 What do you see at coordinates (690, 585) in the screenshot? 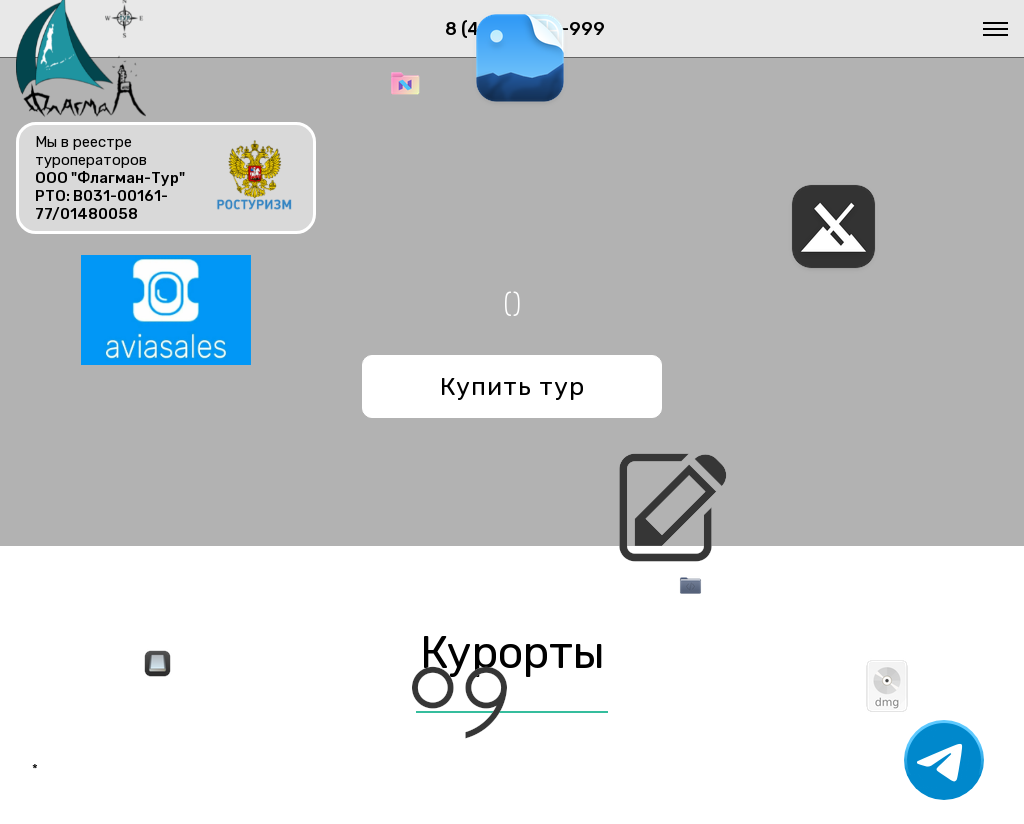
I see `open your code projects folder` at bounding box center [690, 585].